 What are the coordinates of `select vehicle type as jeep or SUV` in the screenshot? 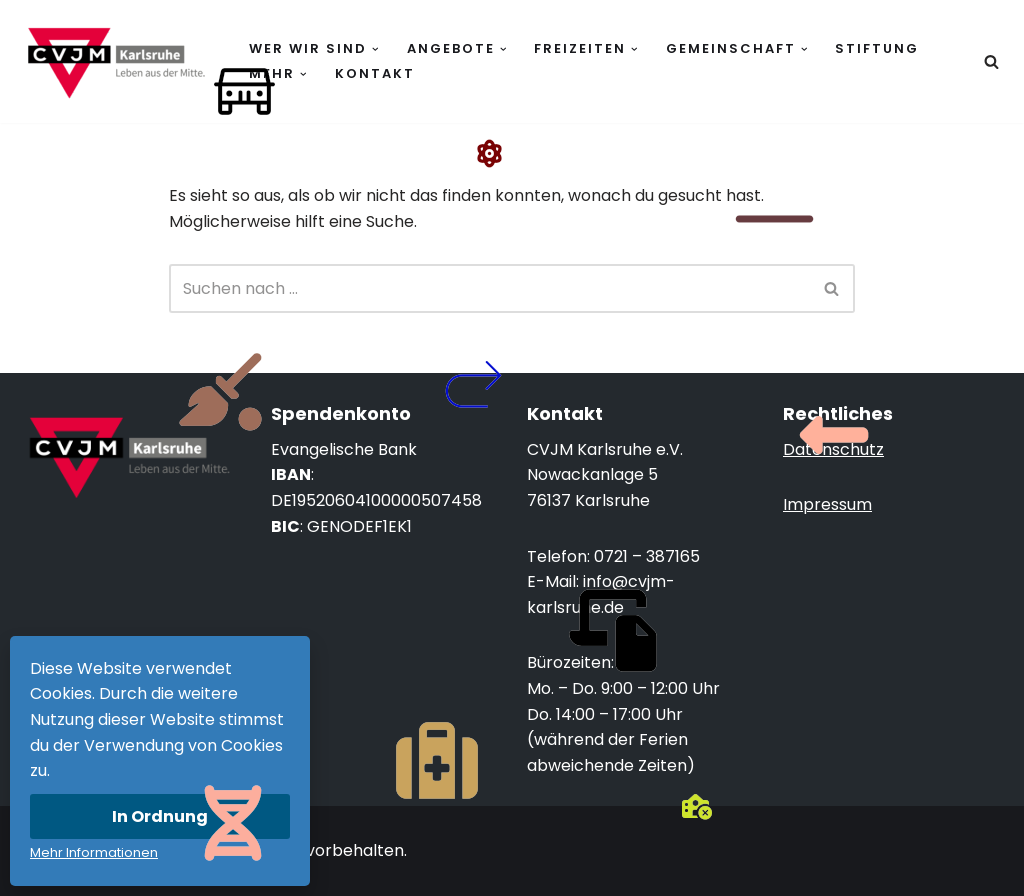 It's located at (244, 92).